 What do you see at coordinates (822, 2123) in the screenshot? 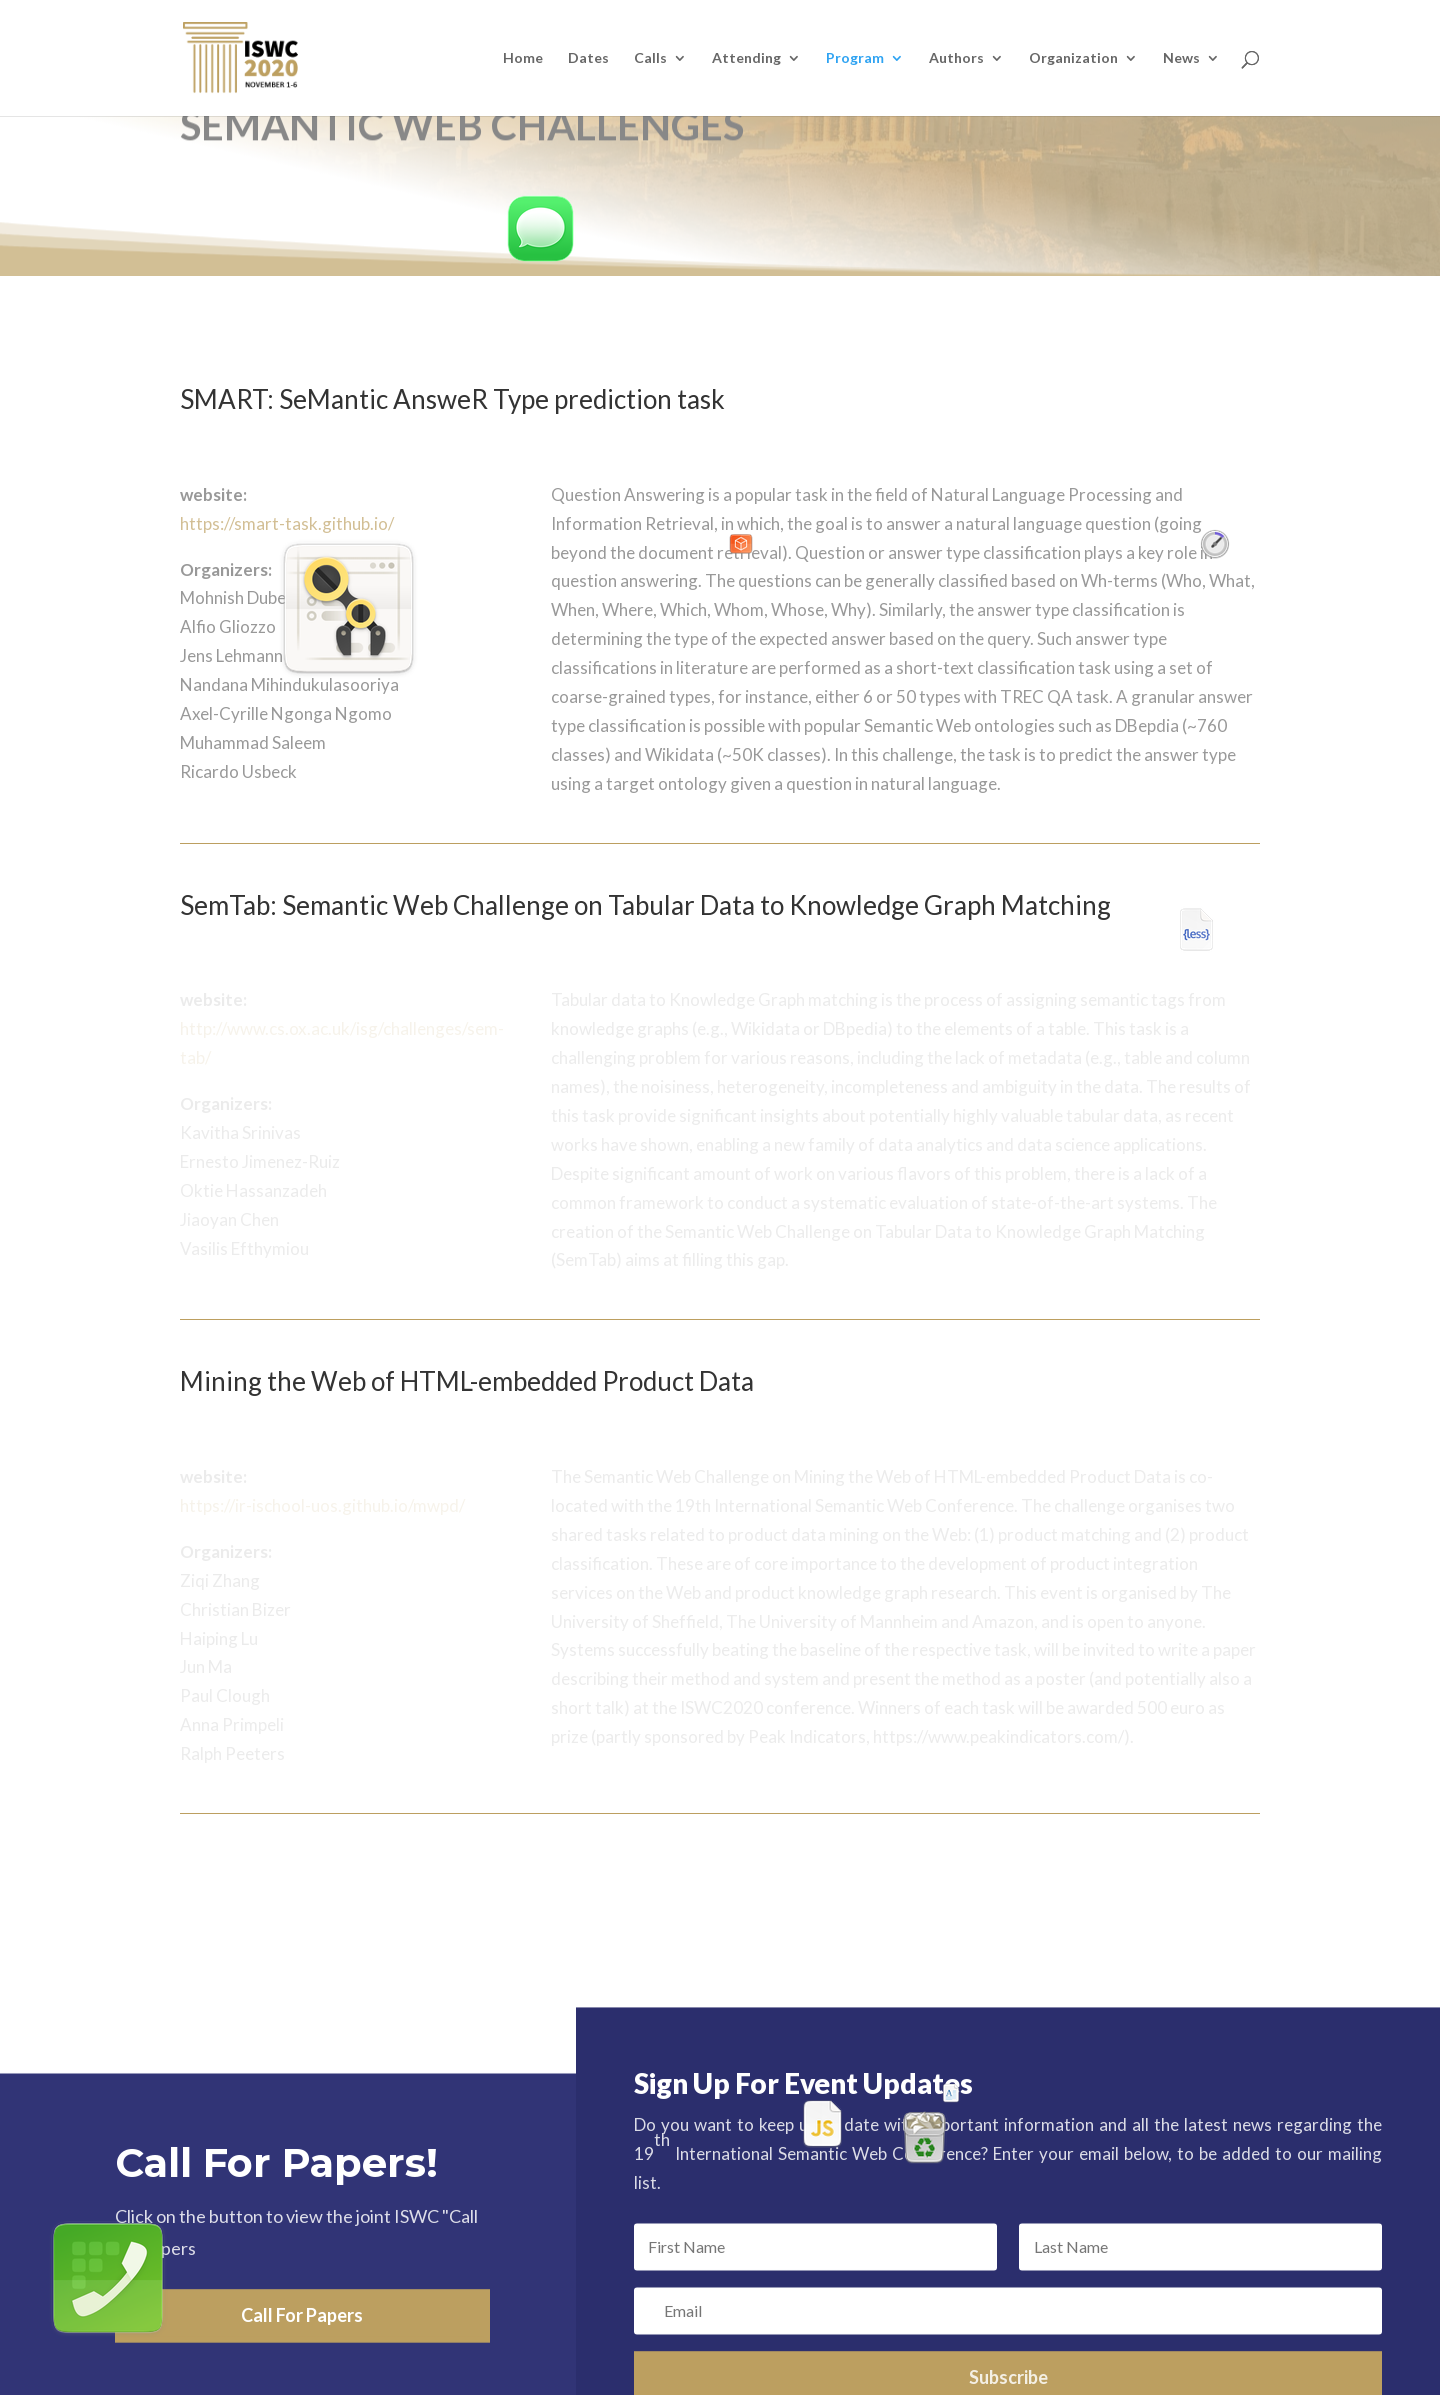
I see `a javascript file in your file system` at bounding box center [822, 2123].